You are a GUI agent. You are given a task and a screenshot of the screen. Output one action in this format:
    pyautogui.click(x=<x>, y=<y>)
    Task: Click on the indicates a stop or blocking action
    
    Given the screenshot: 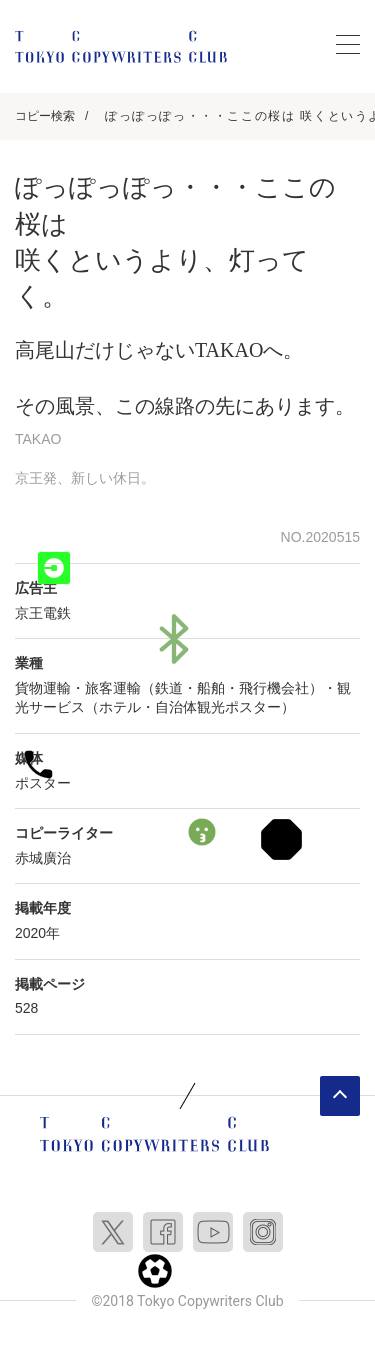 What is the action you would take?
    pyautogui.click(x=281, y=839)
    